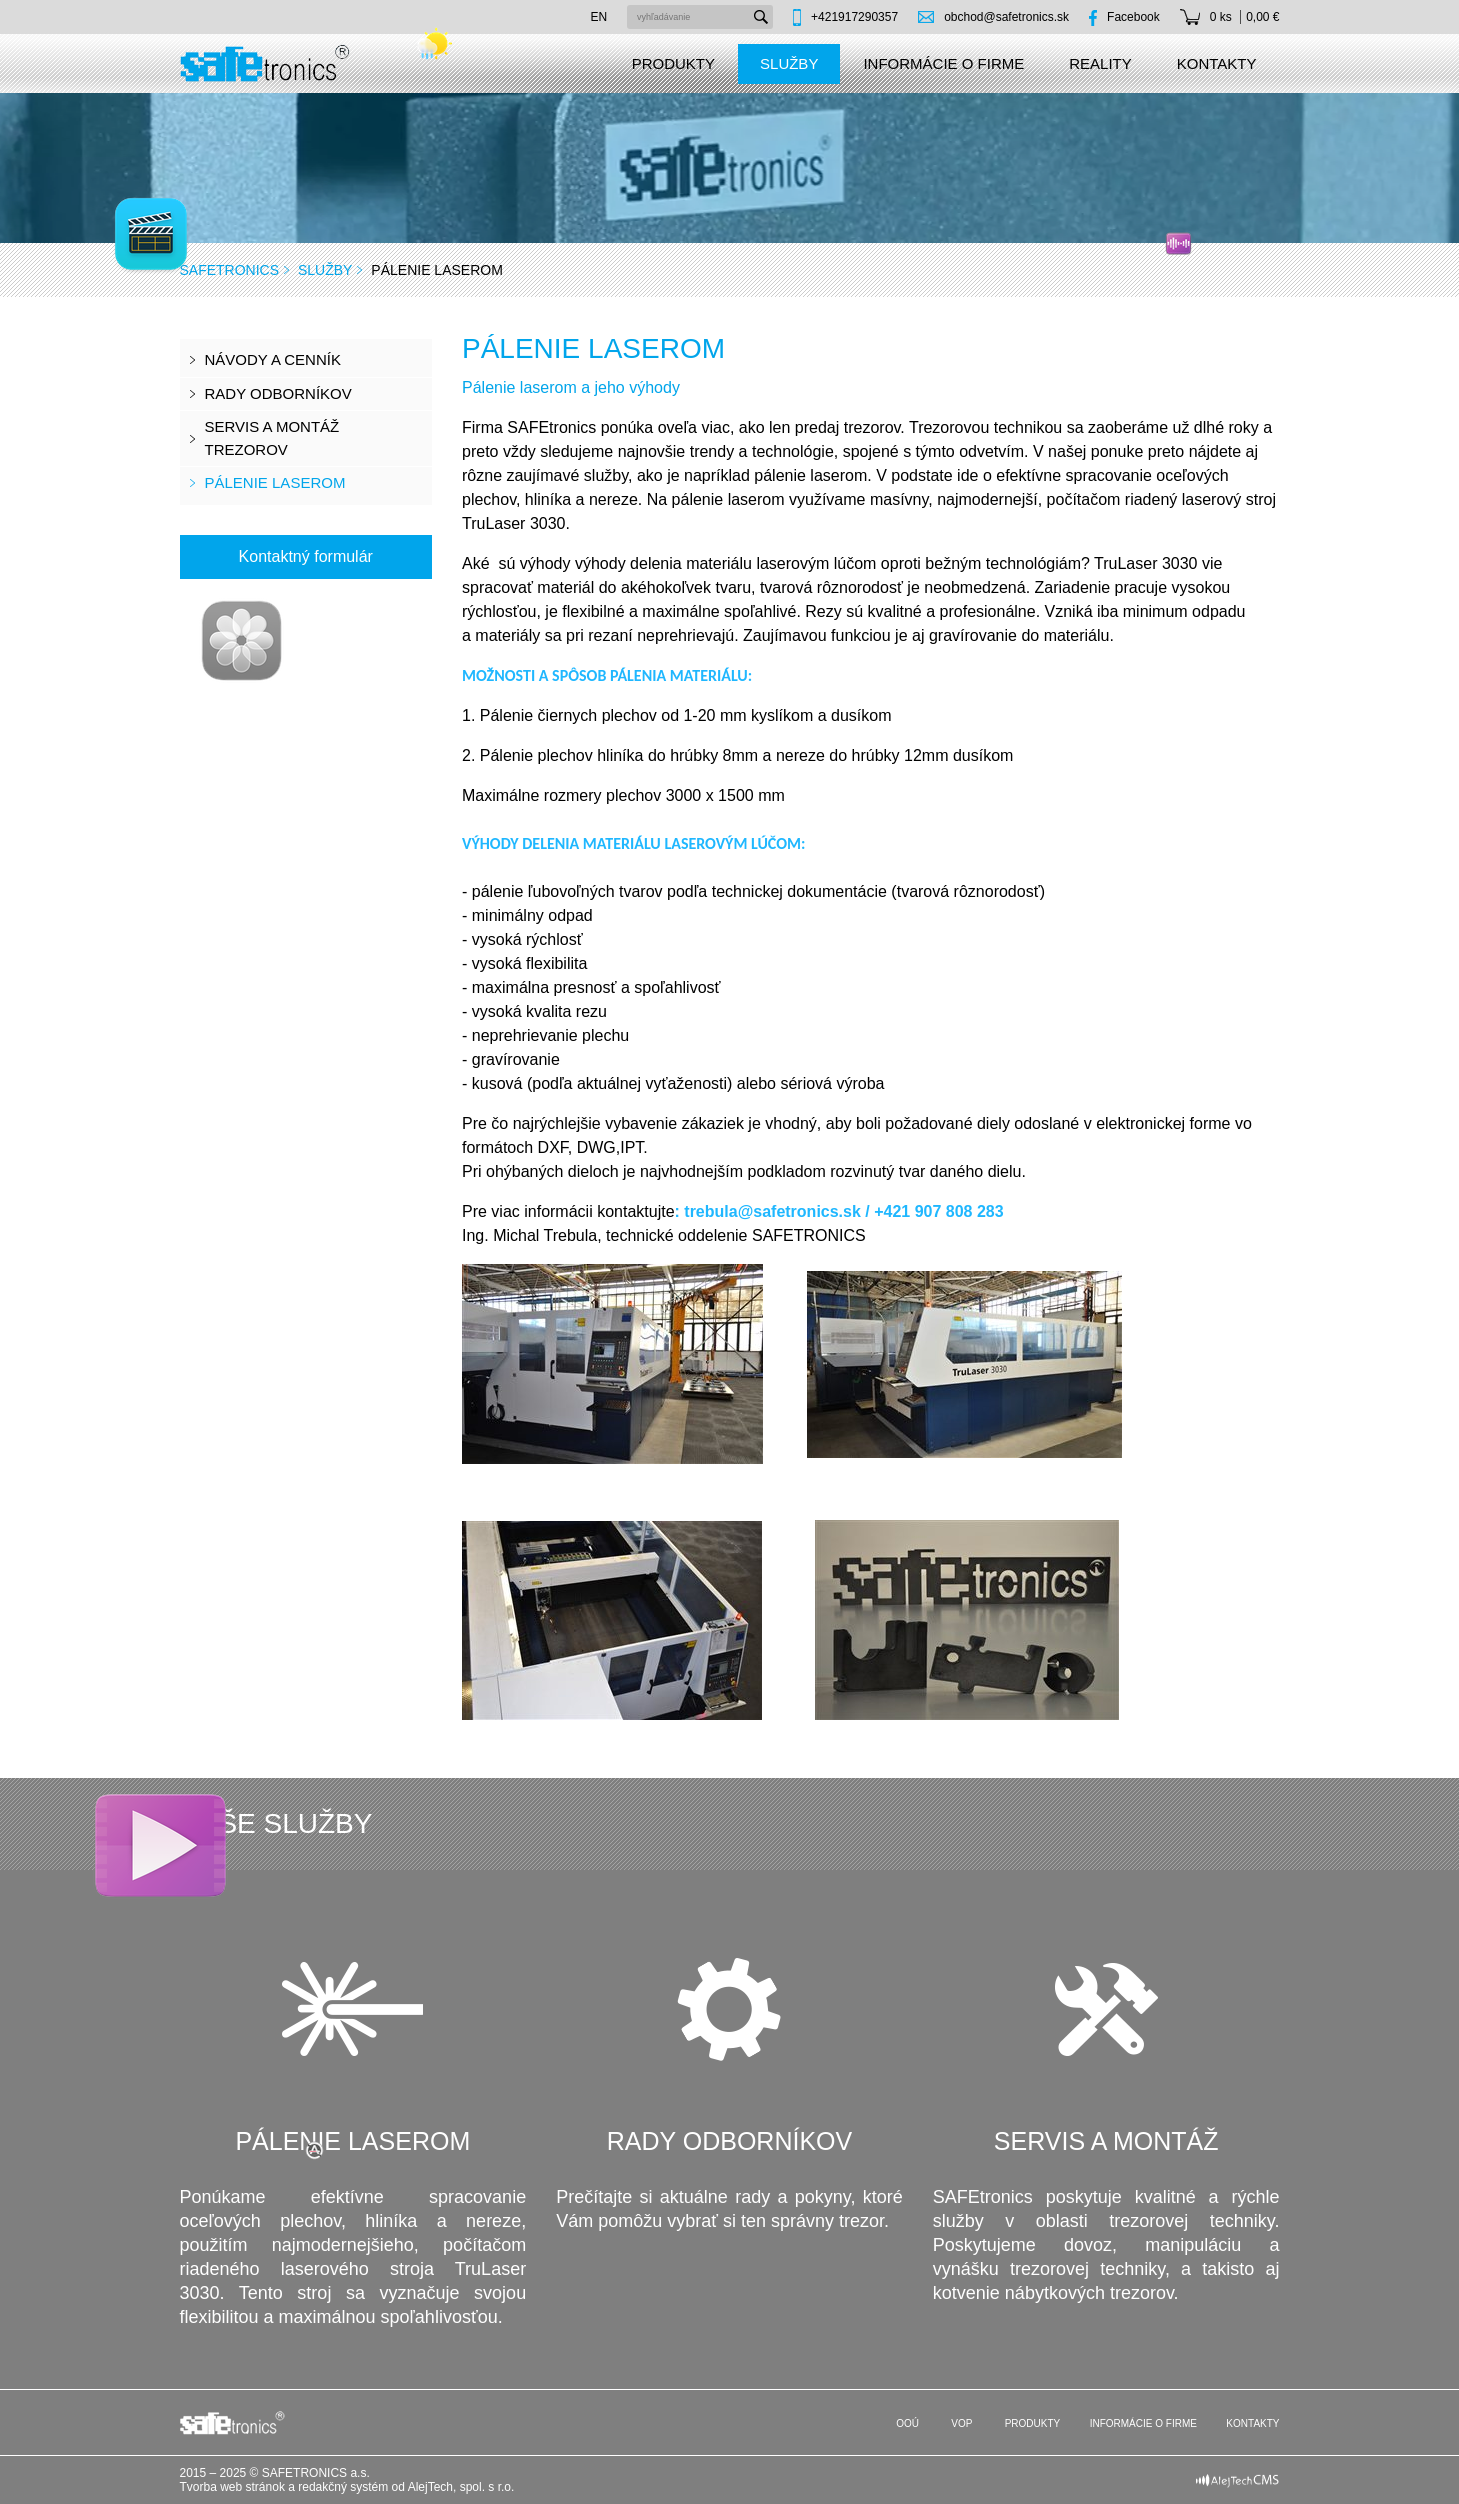 The height and width of the screenshot is (2504, 1459). What do you see at coordinates (241, 640) in the screenshot?
I see `open the photos app` at bounding box center [241, 640].